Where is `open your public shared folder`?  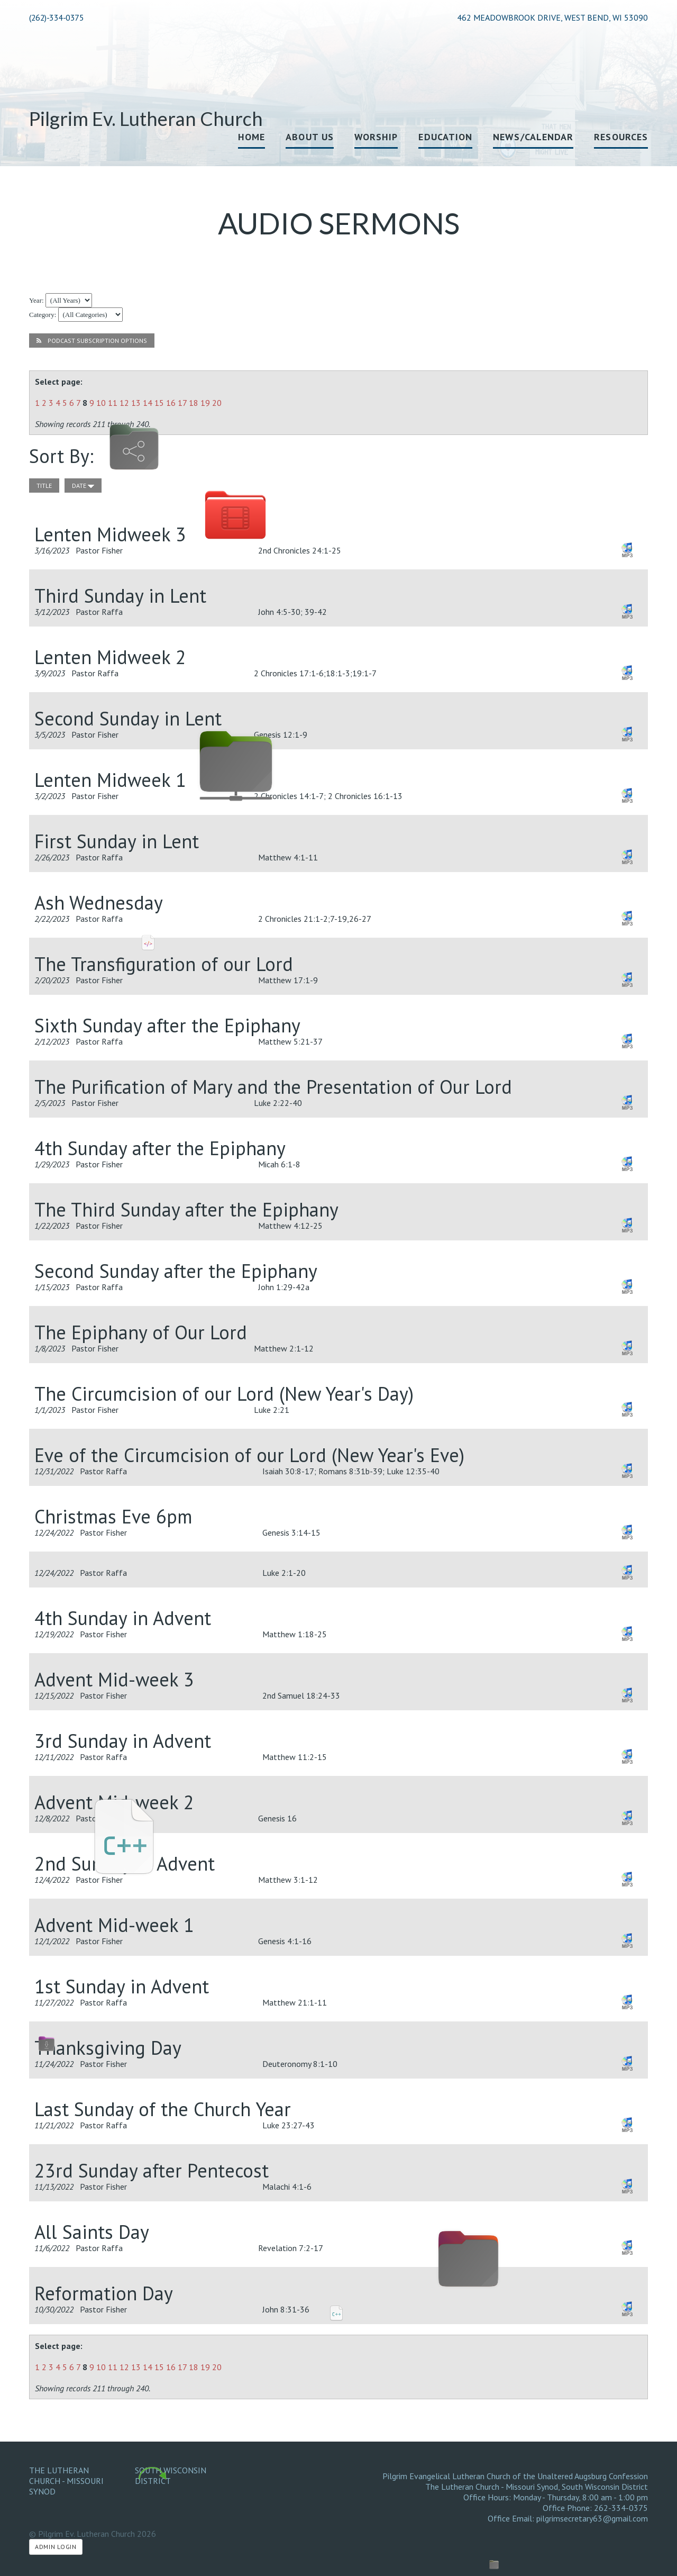
open your public shared folder is located at coordinates (134, 447).